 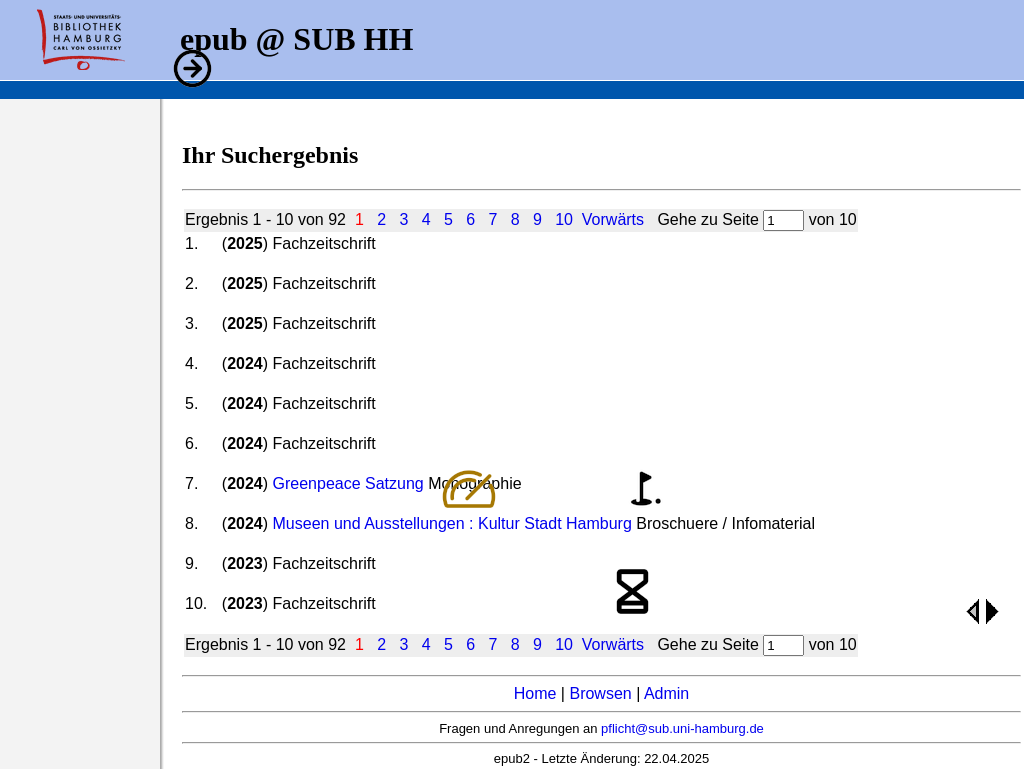 I want to click on view nearby golf courses, so click(x=645, y=488).